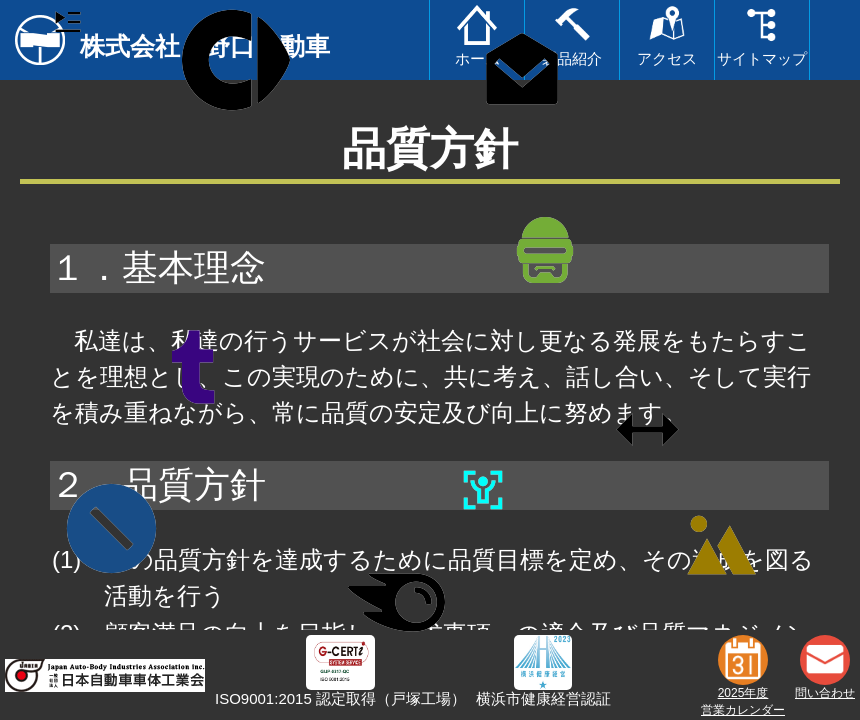 This screenshot has width=860, height=720. I want to click on indicates a forbidden or prohibited action, so click(111, 528).